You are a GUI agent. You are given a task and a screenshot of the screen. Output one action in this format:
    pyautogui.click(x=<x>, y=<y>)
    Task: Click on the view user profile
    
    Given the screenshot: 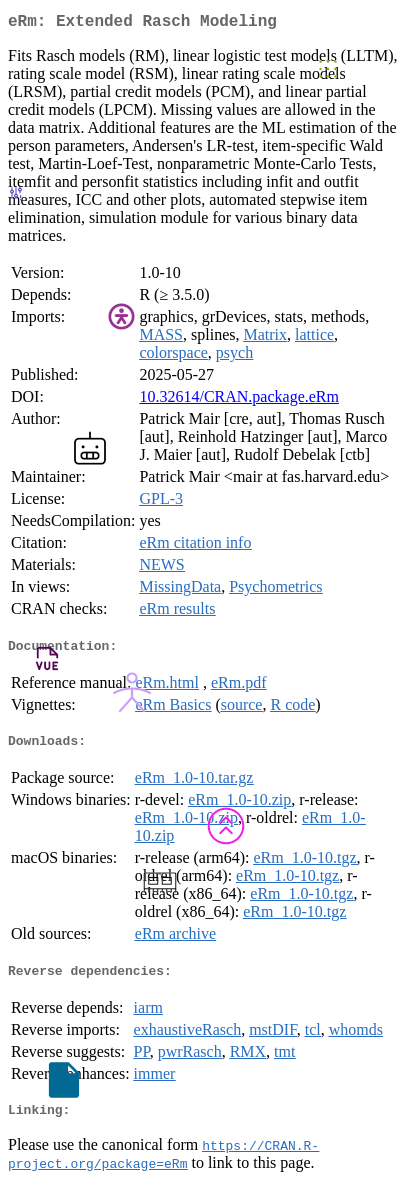 What is the action you would take?
    pyautogui.click(x=121, y=316)
    